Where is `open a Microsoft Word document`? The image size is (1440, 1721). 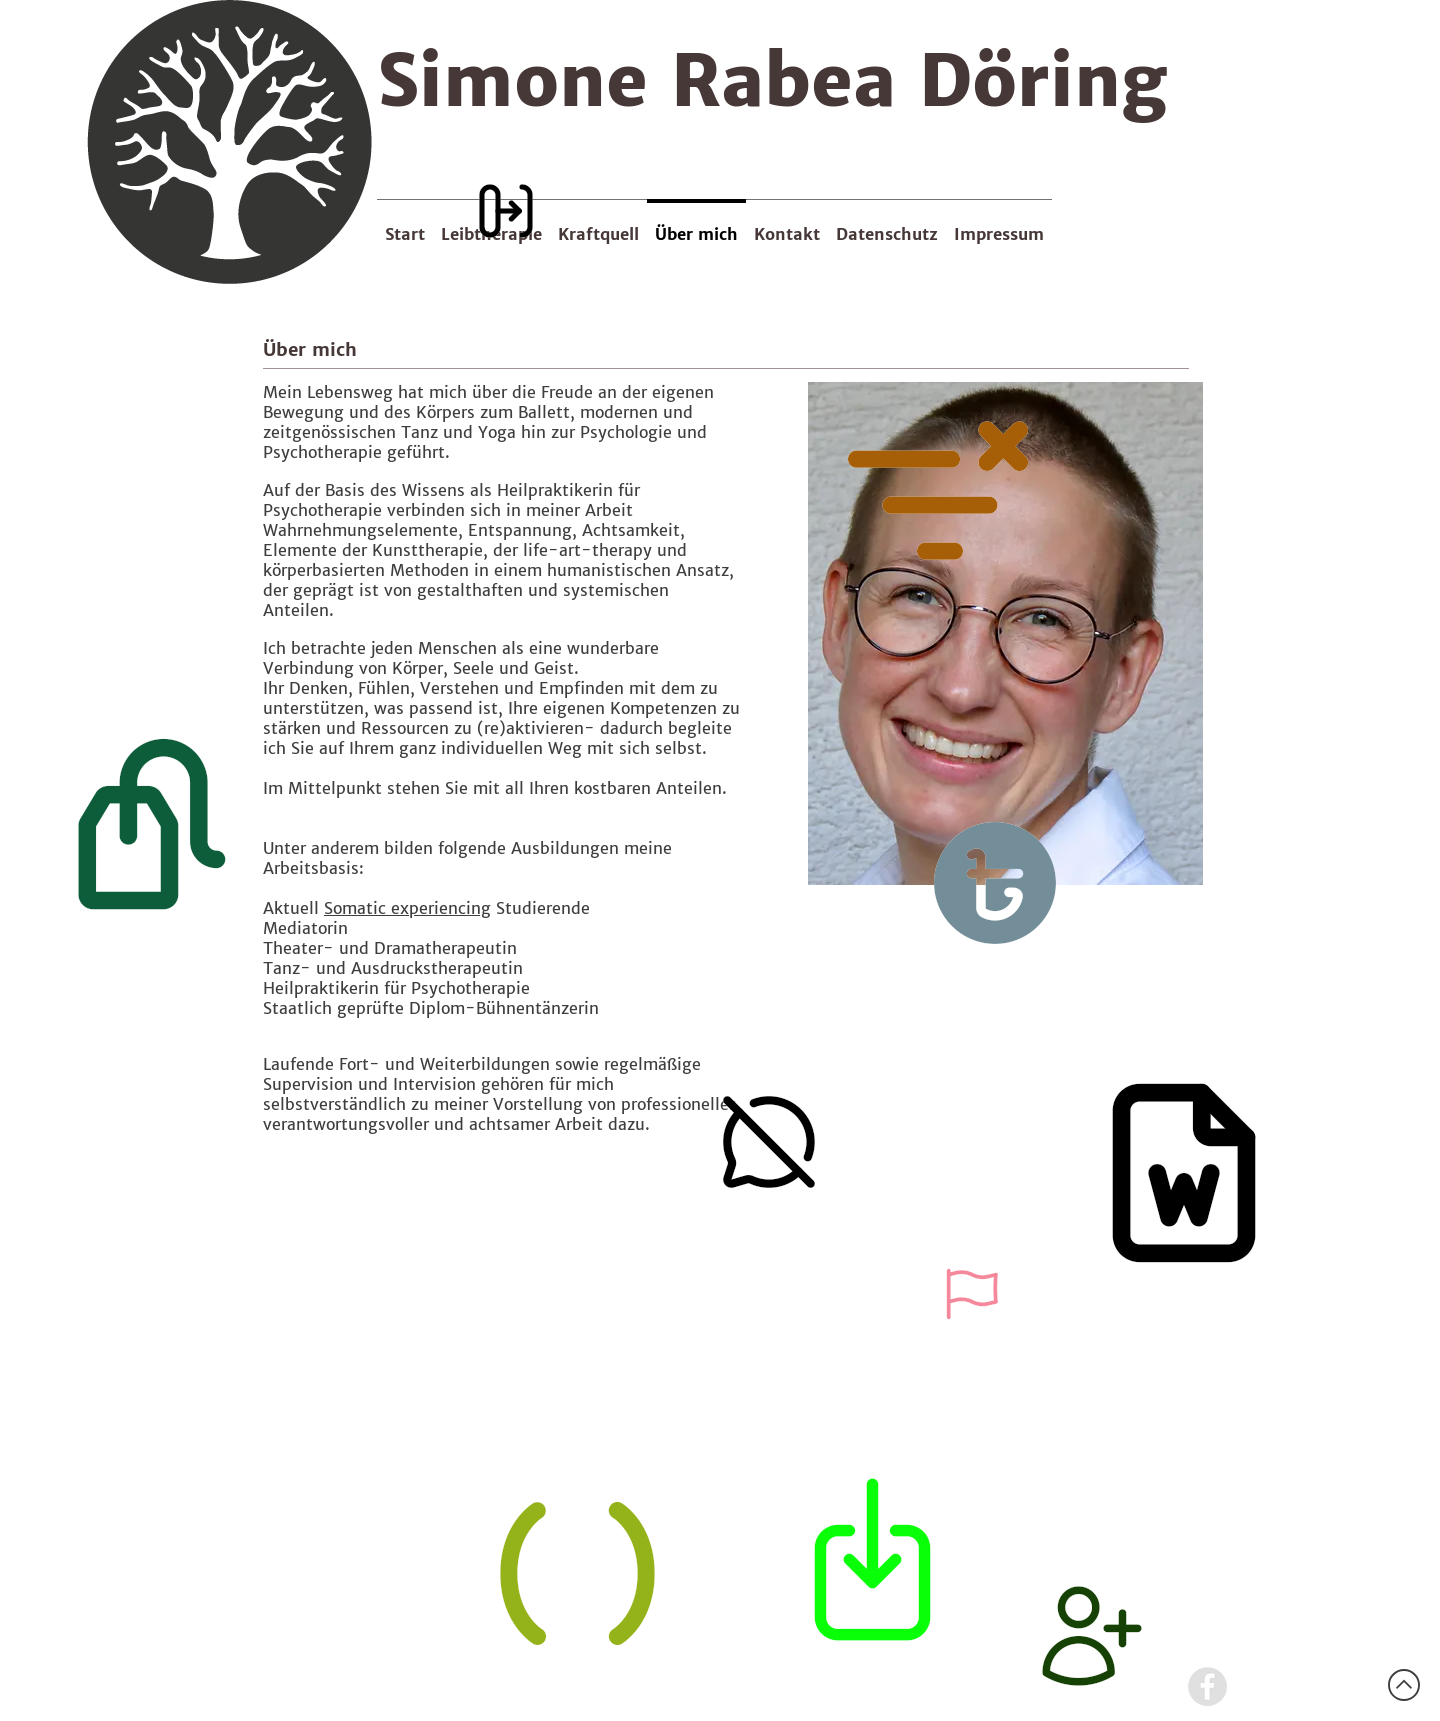
open a Microsoft Word document is located at coordinates (1184, 1173).